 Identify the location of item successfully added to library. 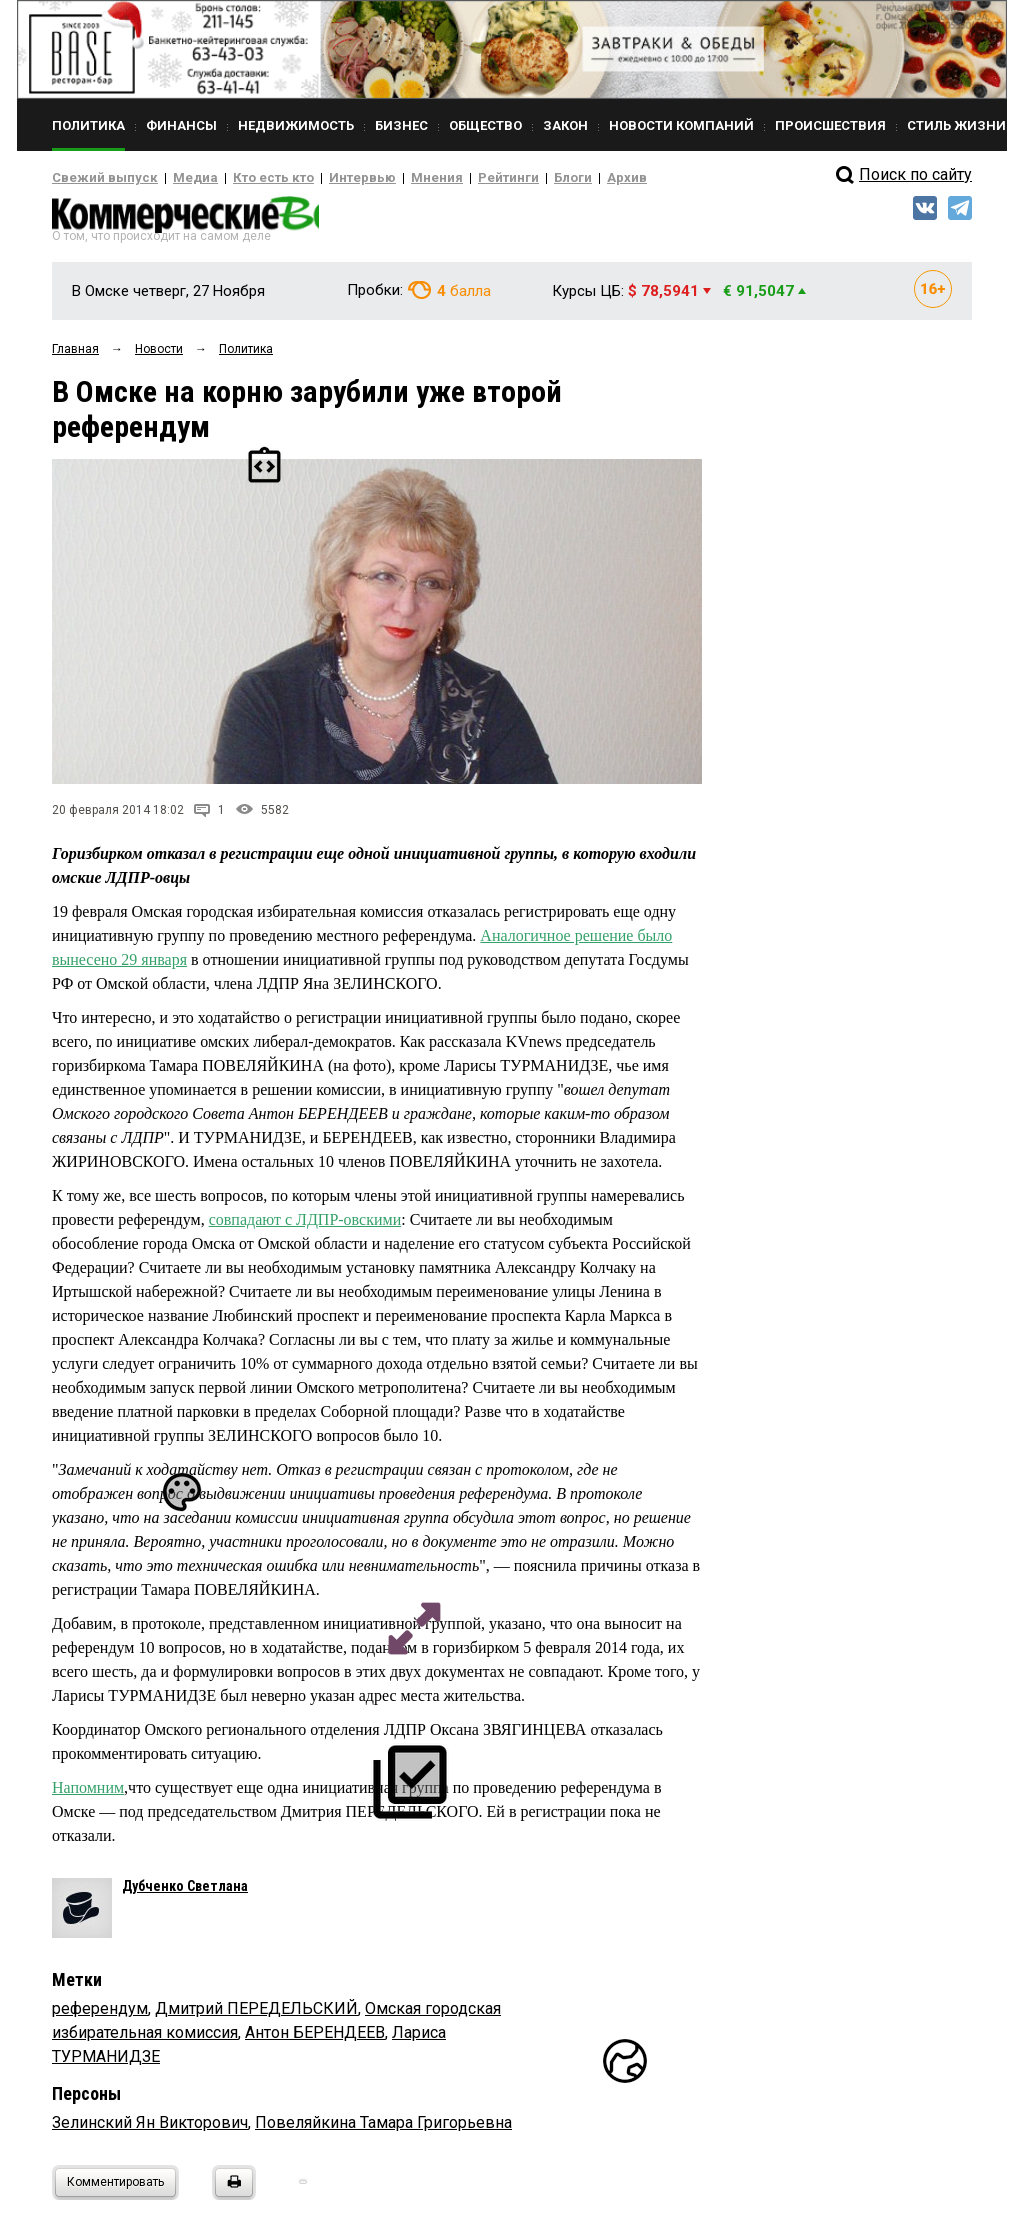
(410, 1782).